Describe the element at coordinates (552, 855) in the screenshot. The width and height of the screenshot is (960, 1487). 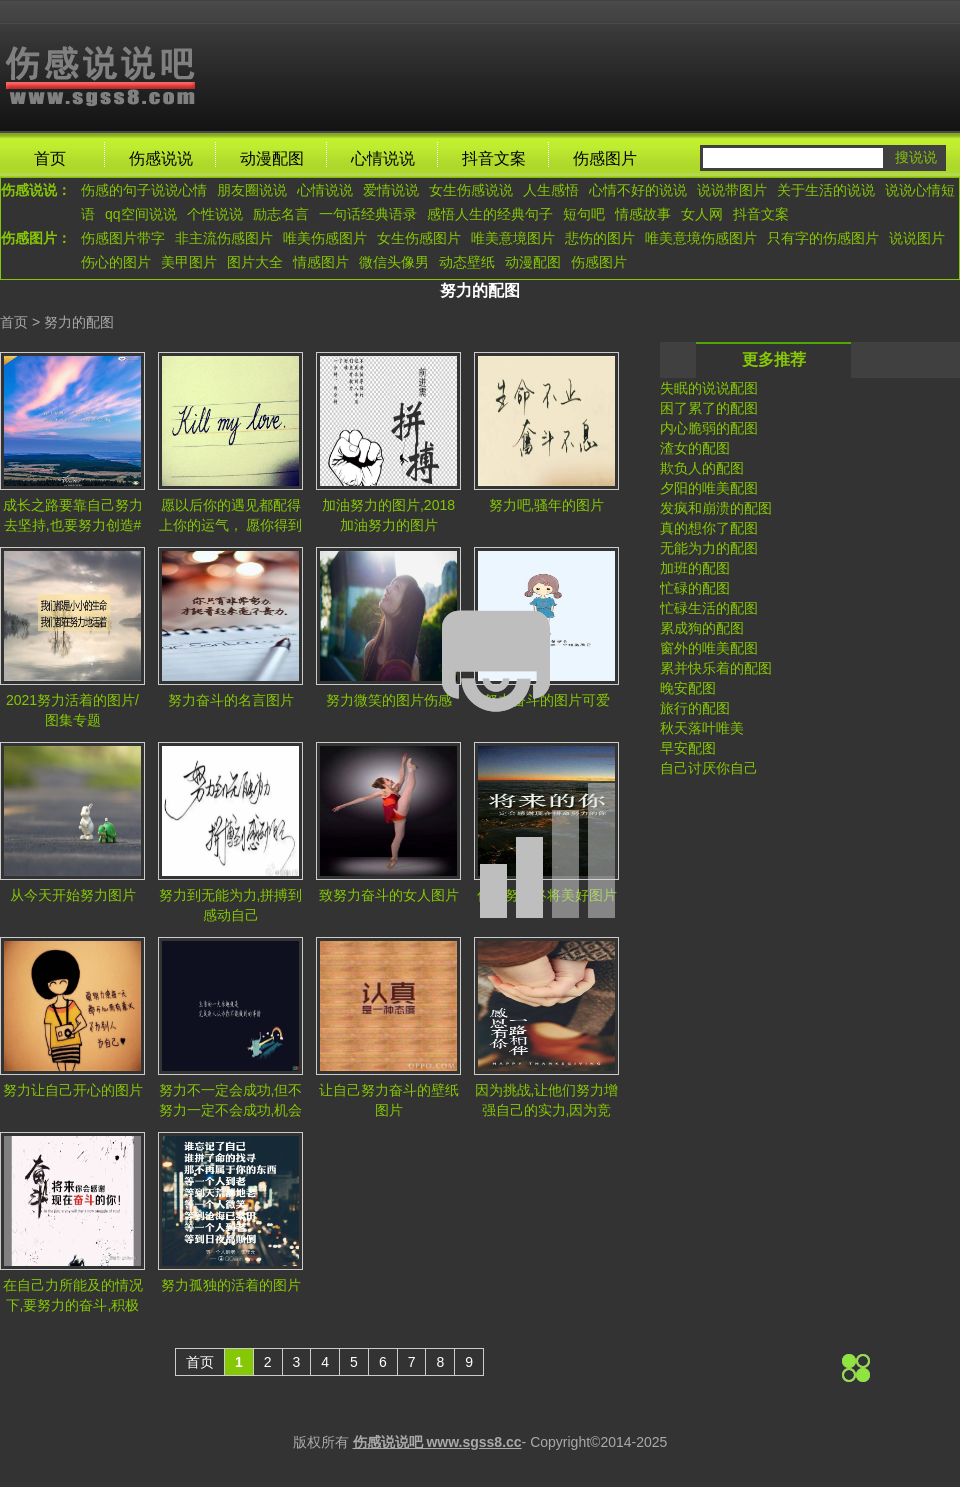
I see `indicates moderate cellular signal strength` at that location.